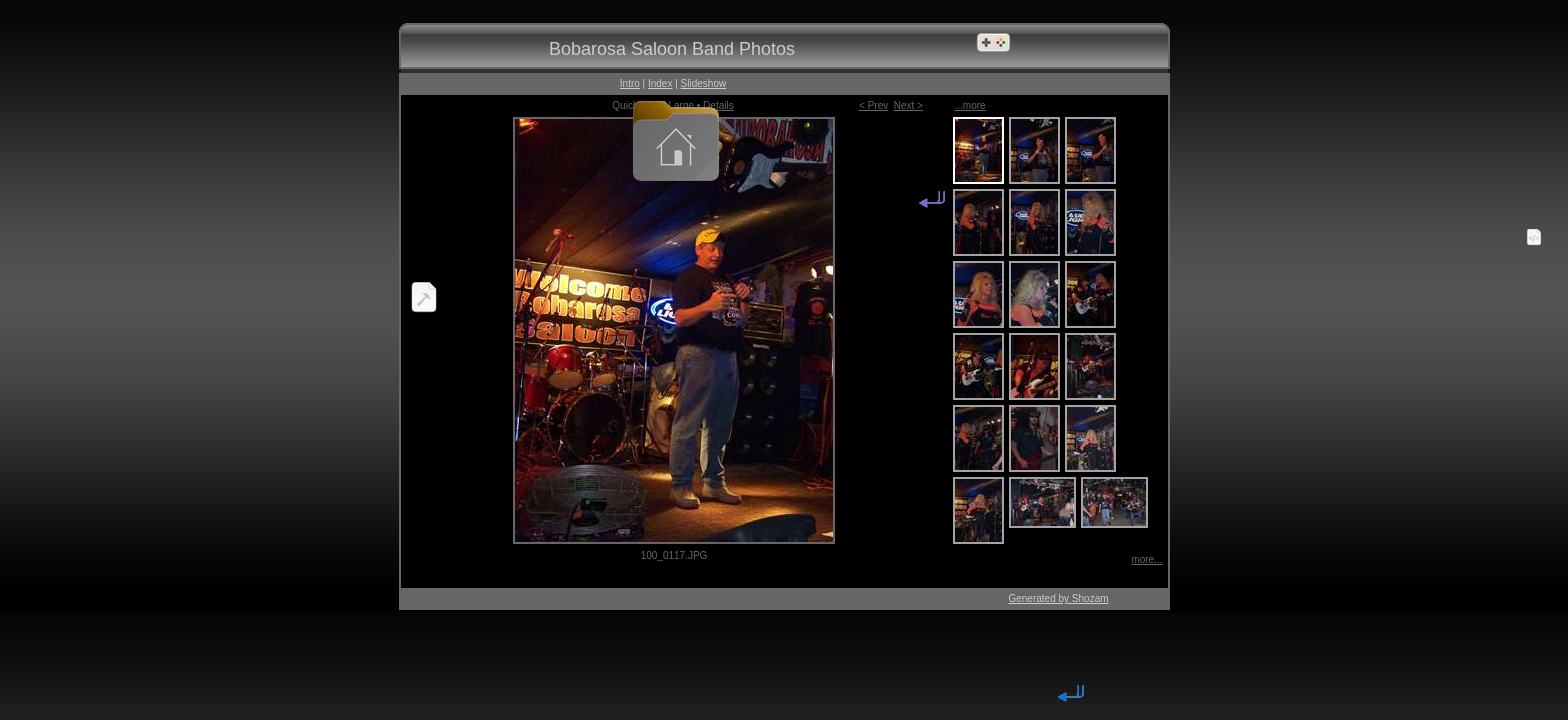 This screenshot has height=720, width=1568. Describe the element at coordinates (424, 297) in the screenshot. I see `makefile document used for build automation` at that location.